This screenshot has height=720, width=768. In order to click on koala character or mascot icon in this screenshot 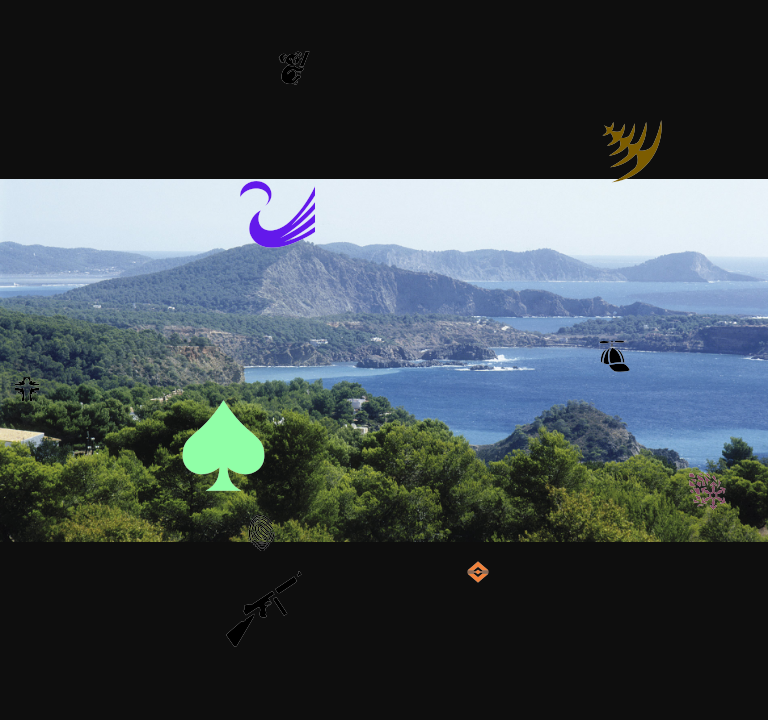, I will do `click(294, 68)`.